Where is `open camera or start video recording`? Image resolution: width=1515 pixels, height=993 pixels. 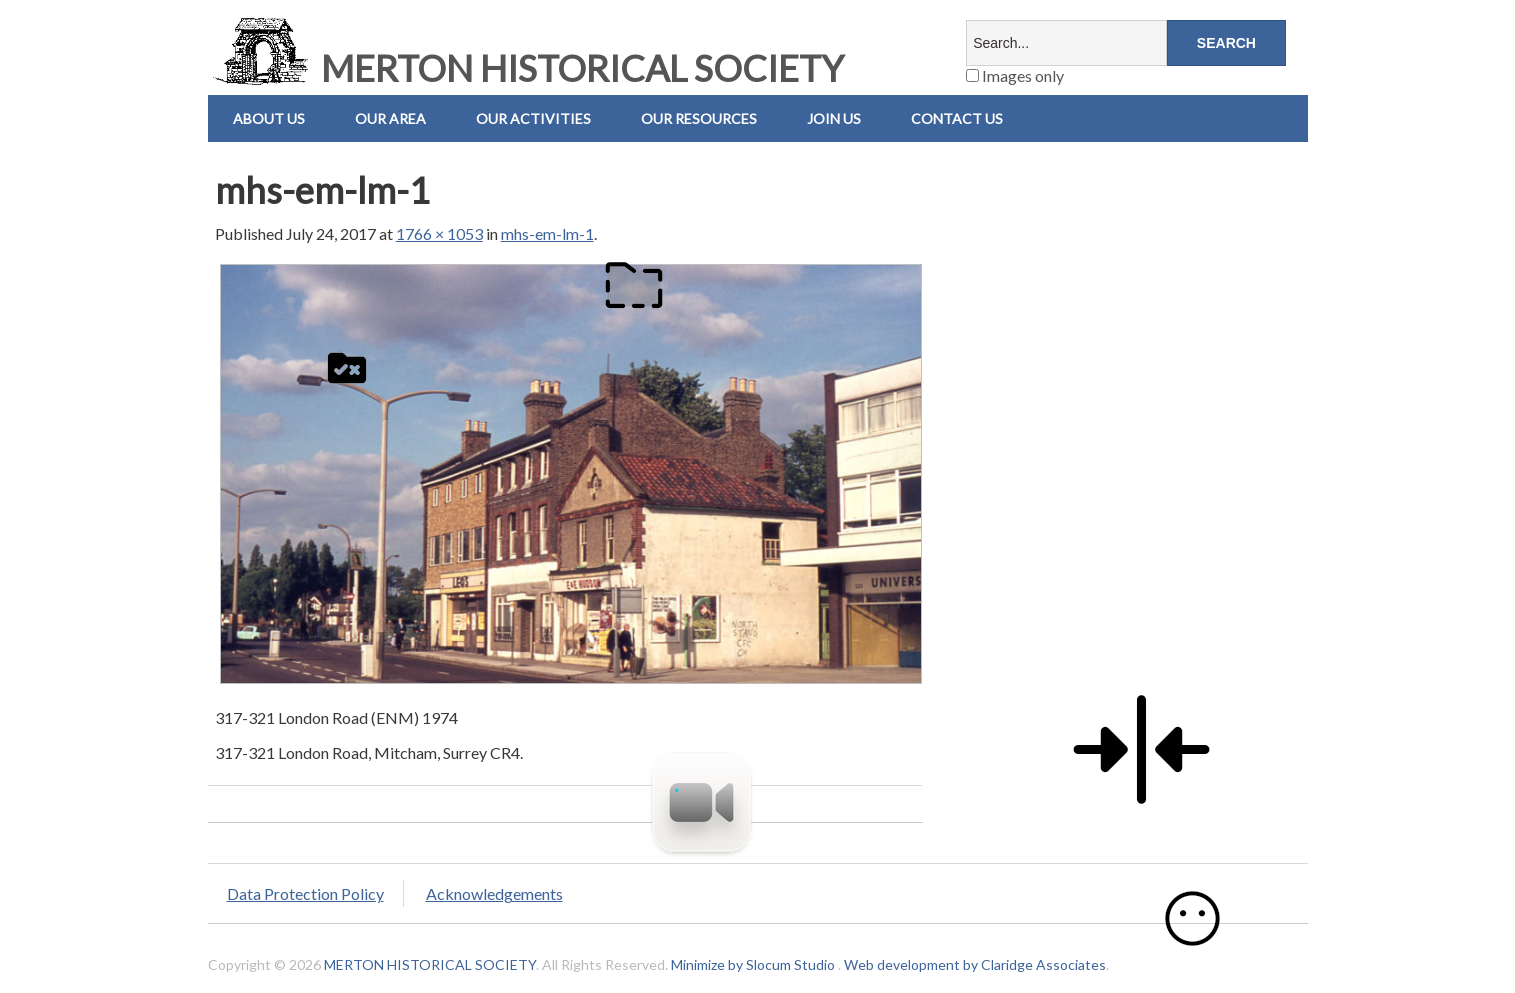
open camera or start video recording is located at coordinates (701, 802).